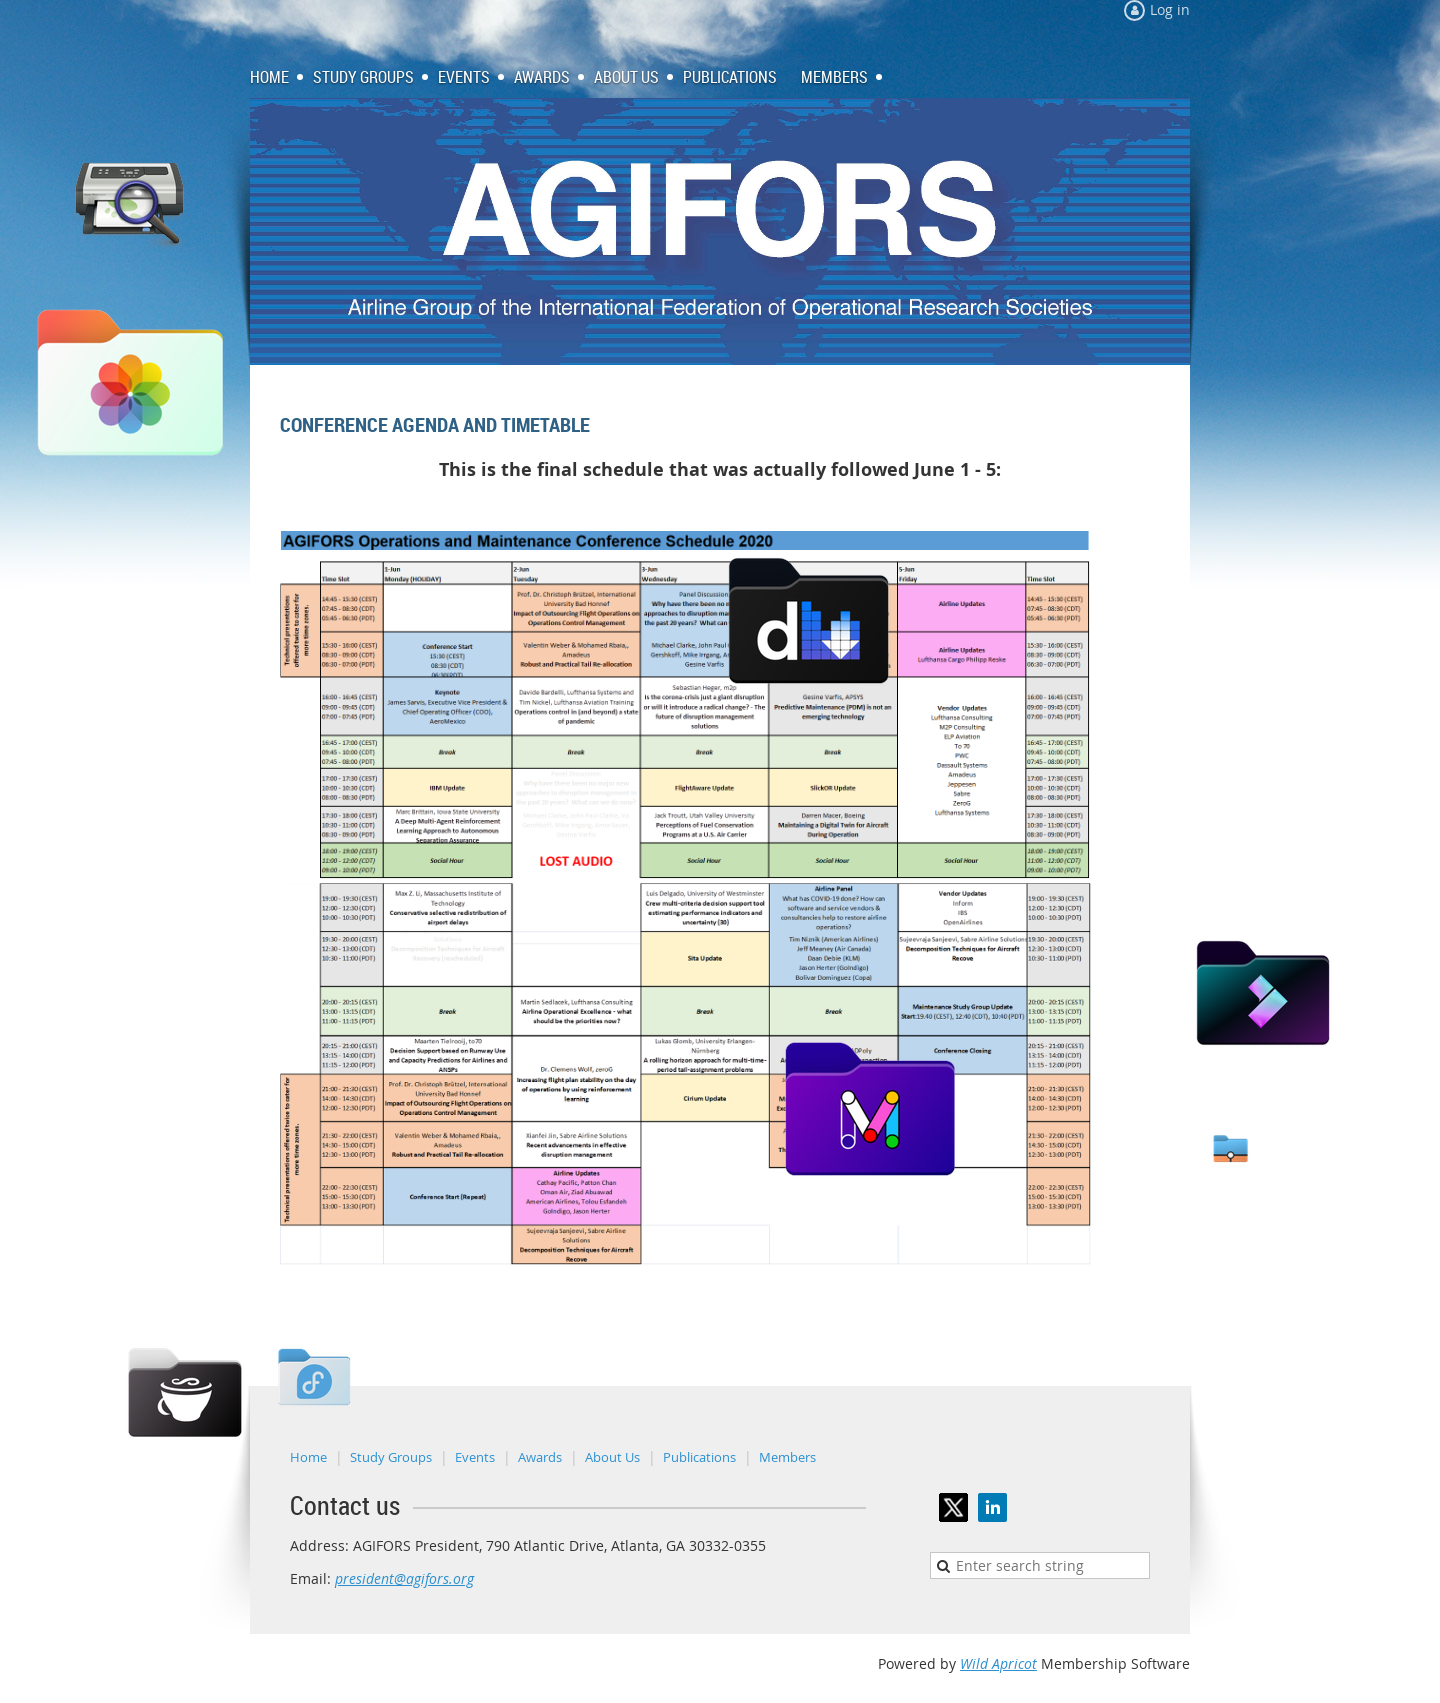 The width and height of the screenshot is (1440, 1703). I want to click on folder containing coffeescript project files, so click(184, 1395).